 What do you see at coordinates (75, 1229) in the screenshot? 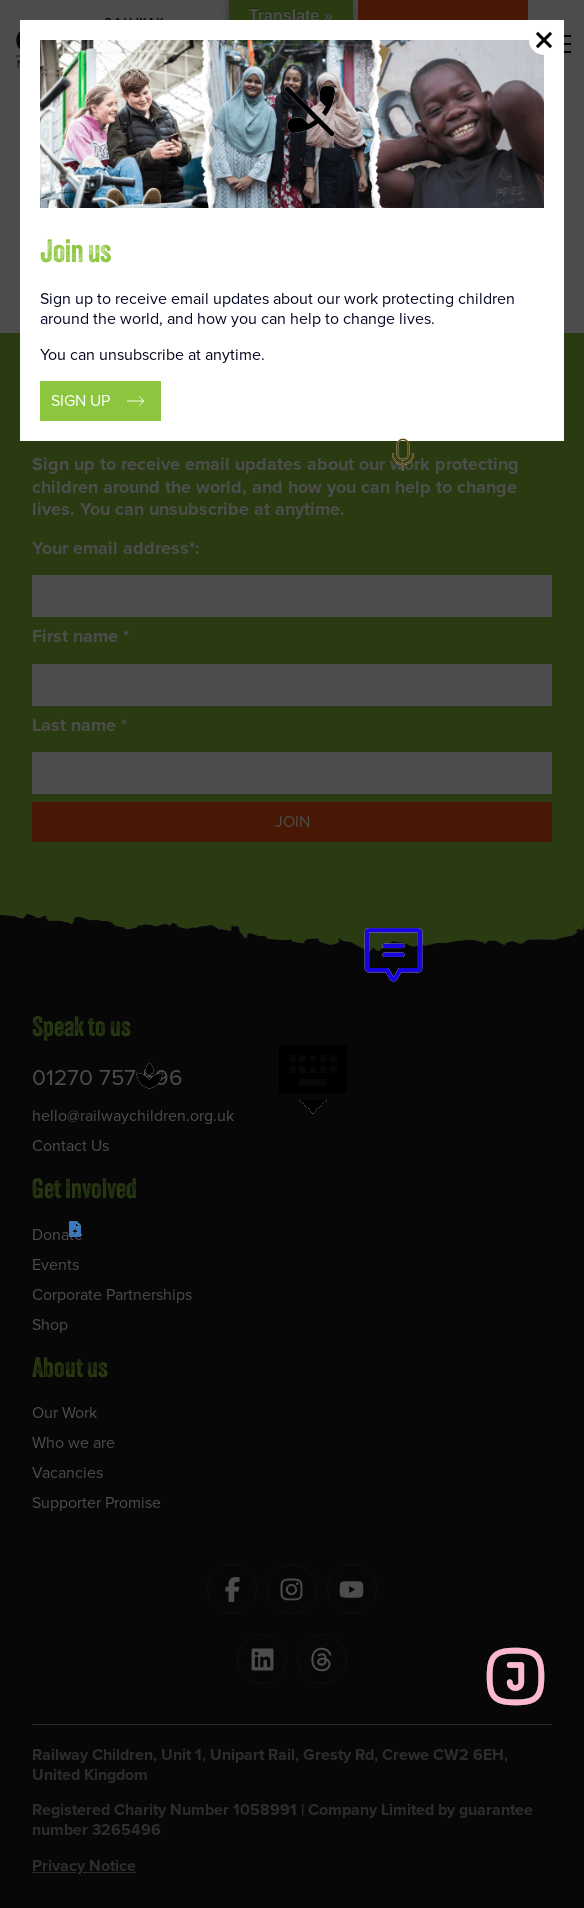
I see `upload a file` at bounding box center [75, 1229].